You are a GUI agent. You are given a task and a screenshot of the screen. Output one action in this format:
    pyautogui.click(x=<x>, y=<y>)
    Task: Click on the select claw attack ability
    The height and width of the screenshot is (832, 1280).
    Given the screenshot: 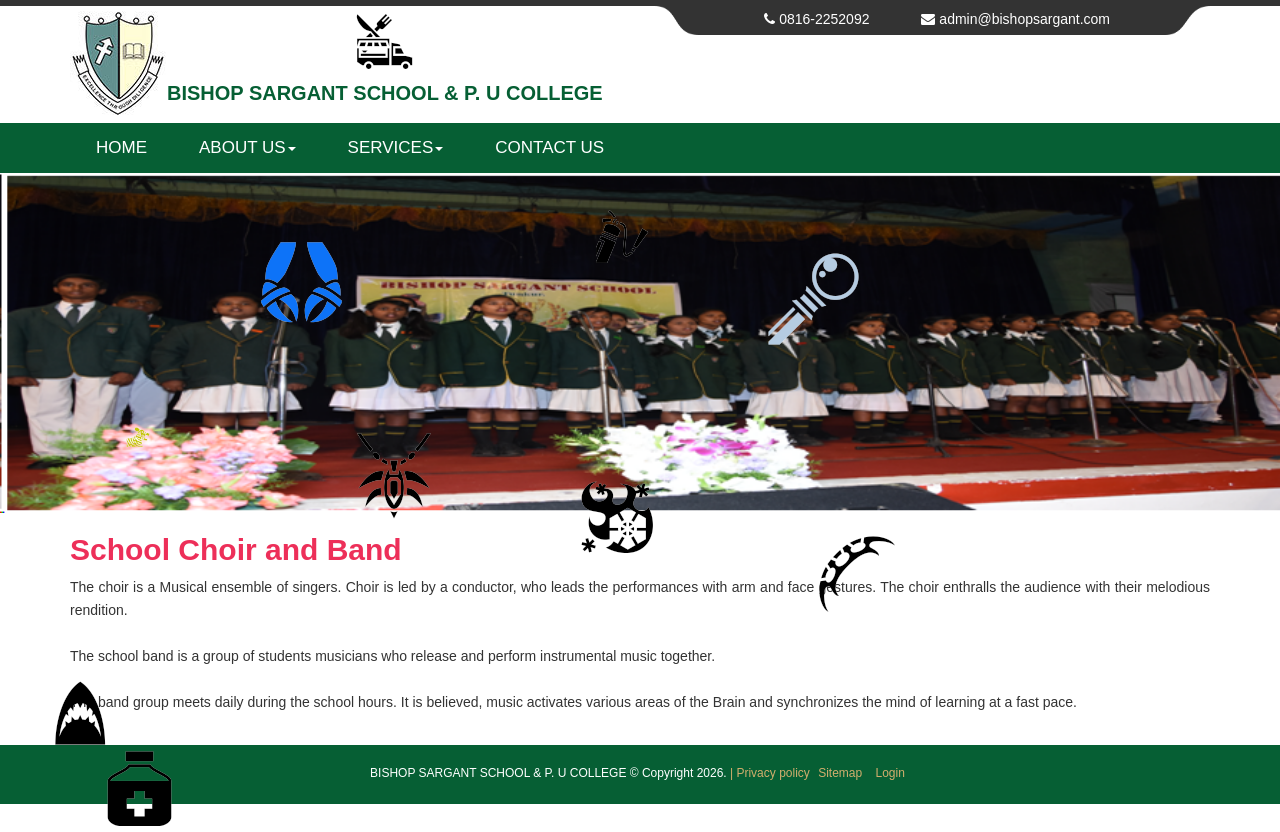 What is the action you would take?
    pyautogui.click(x=301, y=281)
    